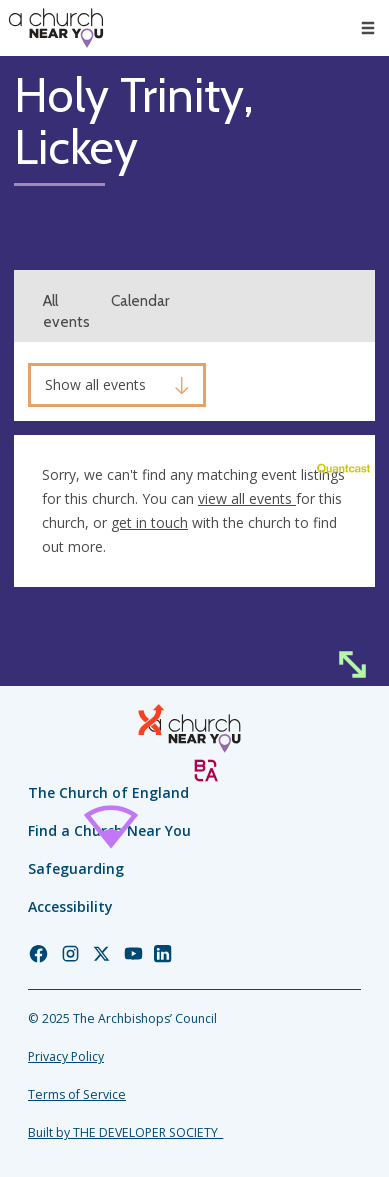 The height and width of the screenshot is (1177, 389). What do you see at coordinates (352, 664) in the screenshot?
I see `expand content to full screen` at bounding box center [352, 664].